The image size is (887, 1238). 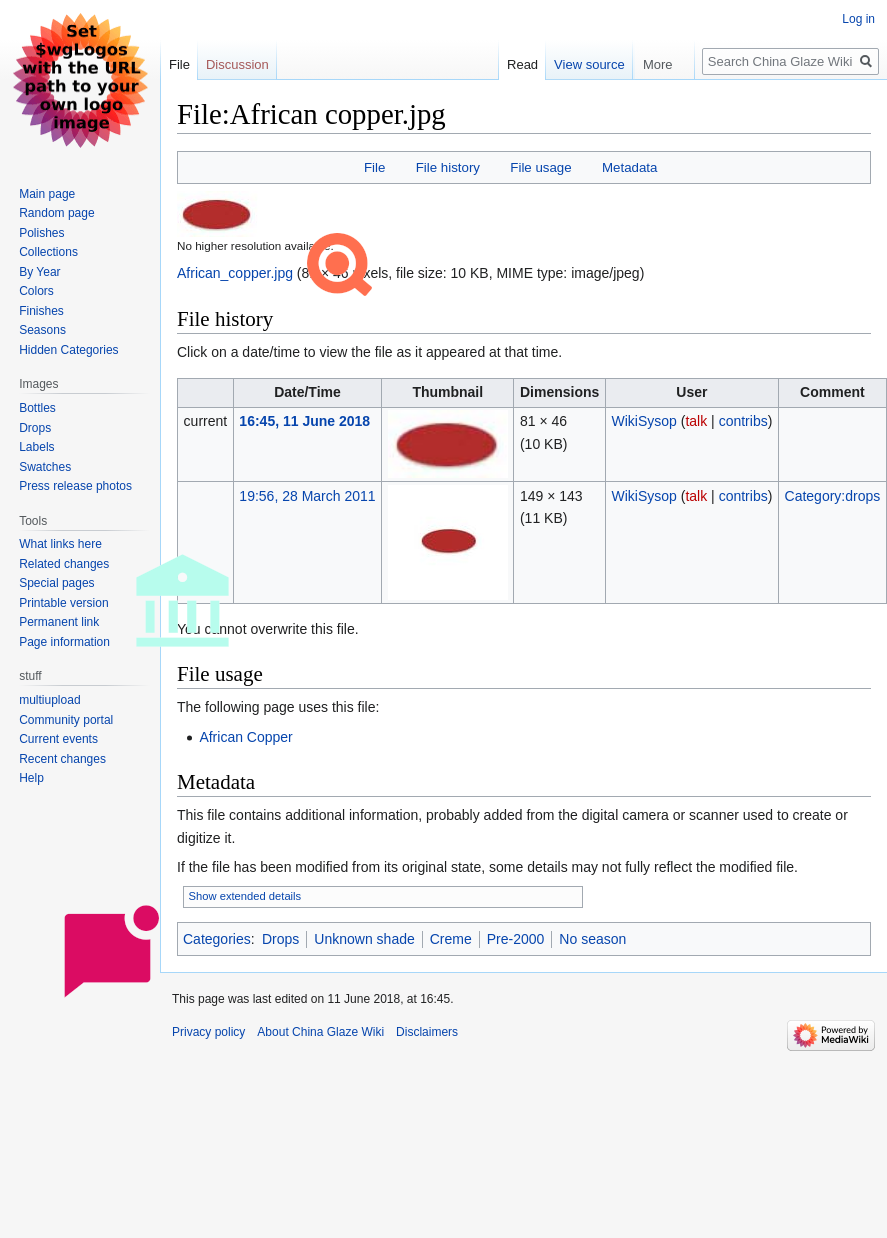 I want to click on open Qlik analytics application, so click(x=339, y=264).